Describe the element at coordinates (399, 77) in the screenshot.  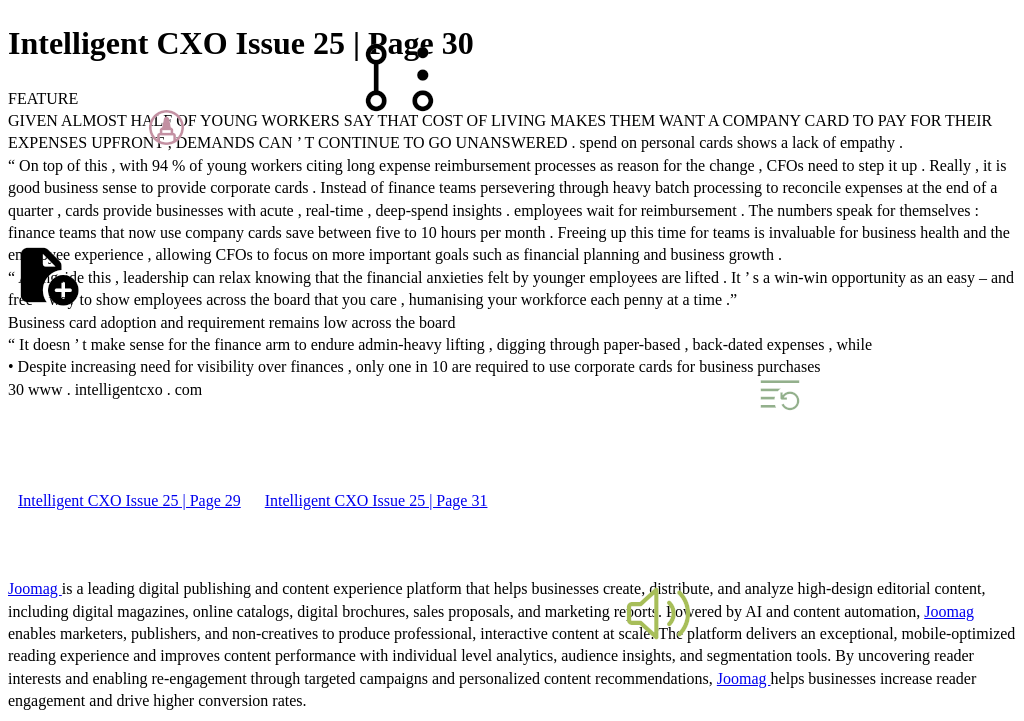
I see `create a draft pull request` at that location.